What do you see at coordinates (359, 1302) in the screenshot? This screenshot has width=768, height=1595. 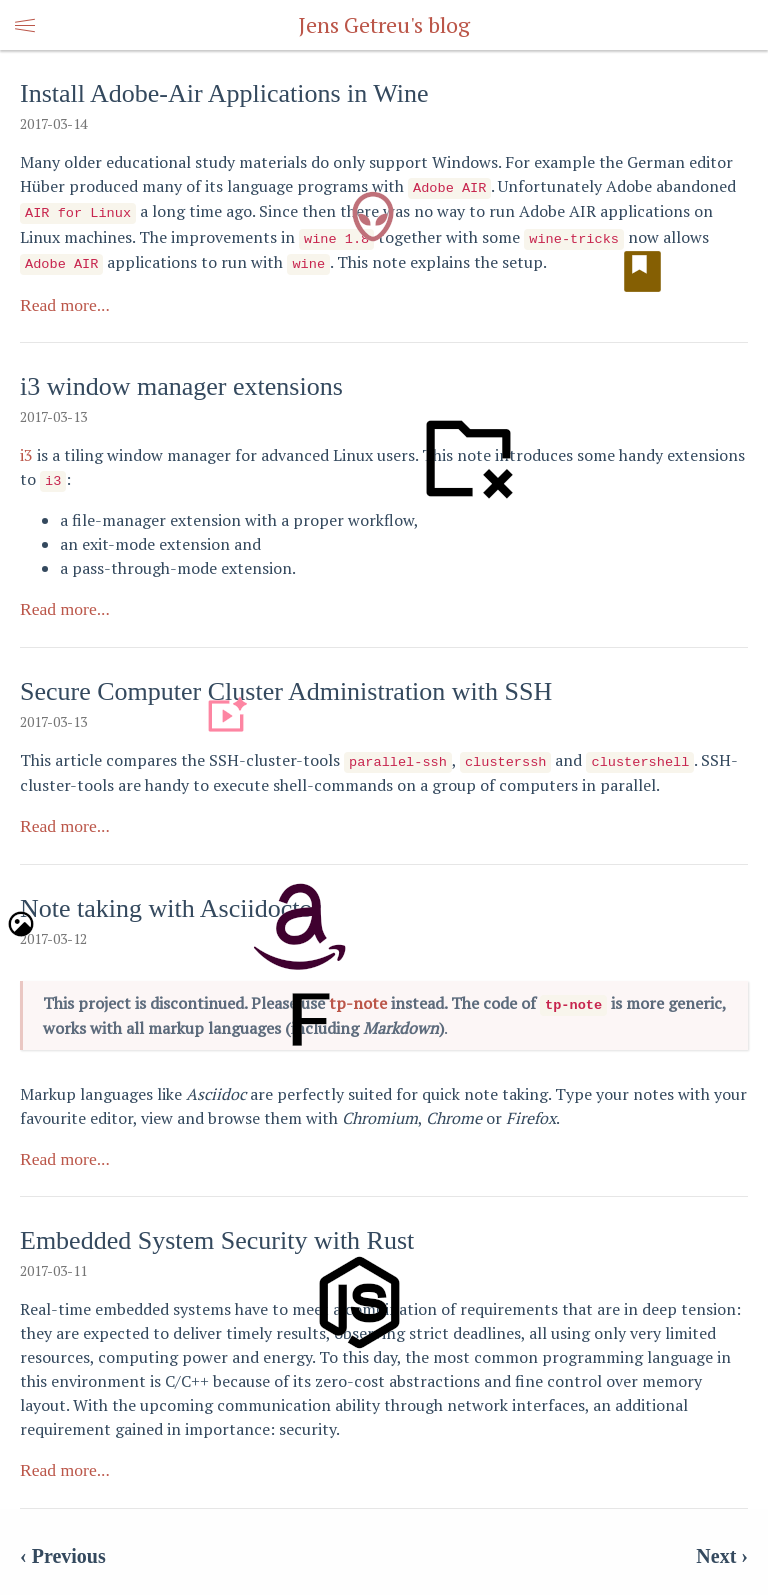 I see `Node.js runtime environment logo` at bounding box center [359, 1302].